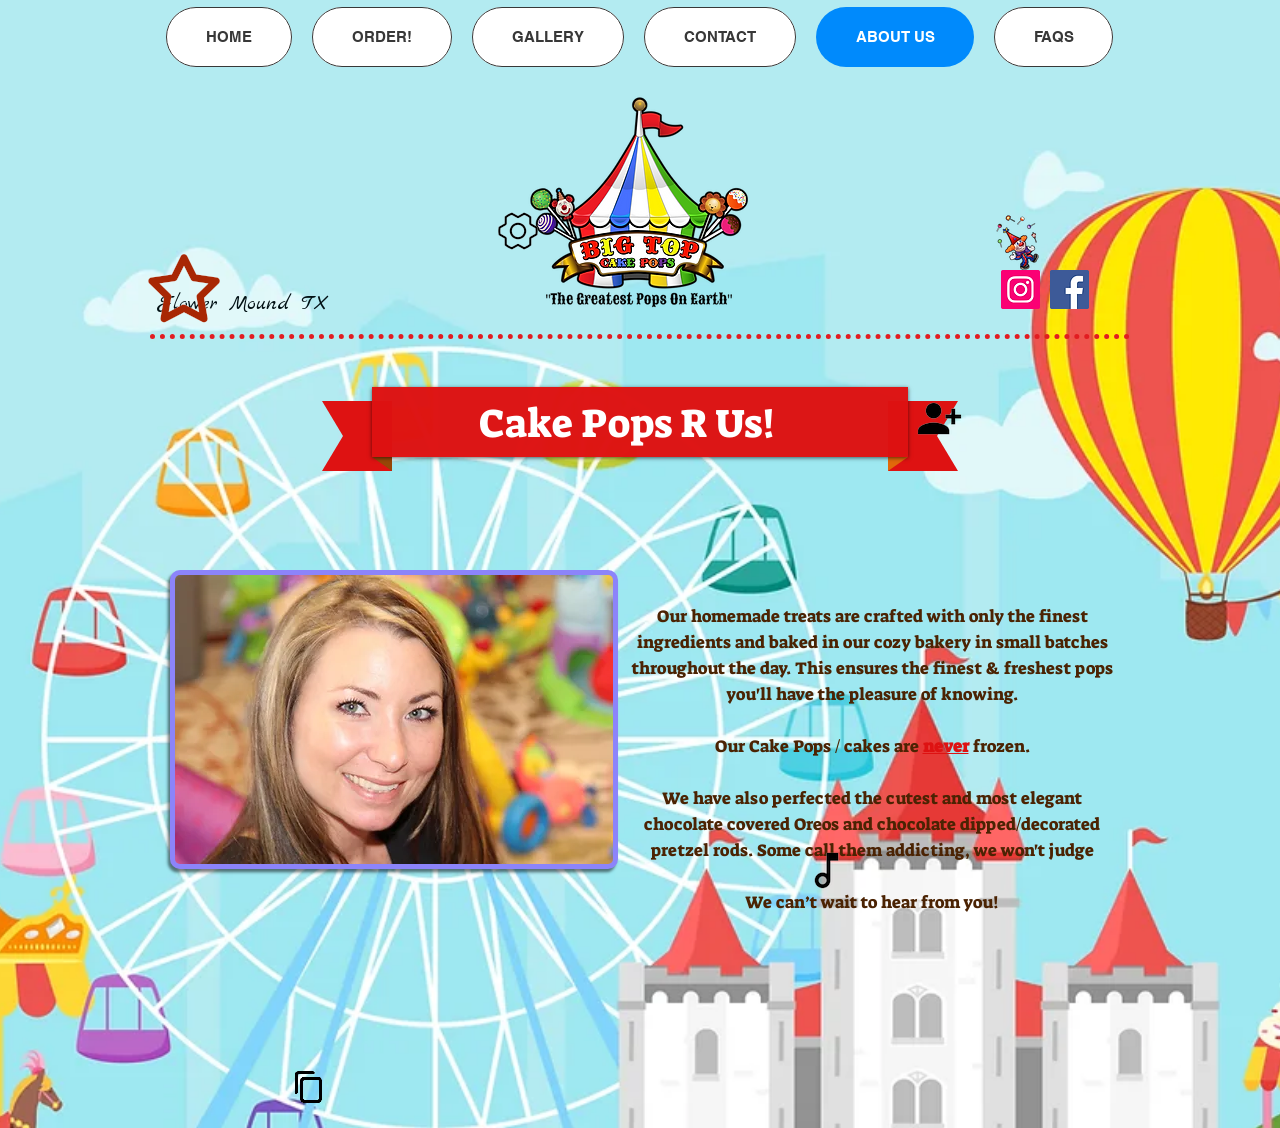 This screenshot has height=1128, width=1280. I want to click on copy to clipboard, so click(309, 1087).